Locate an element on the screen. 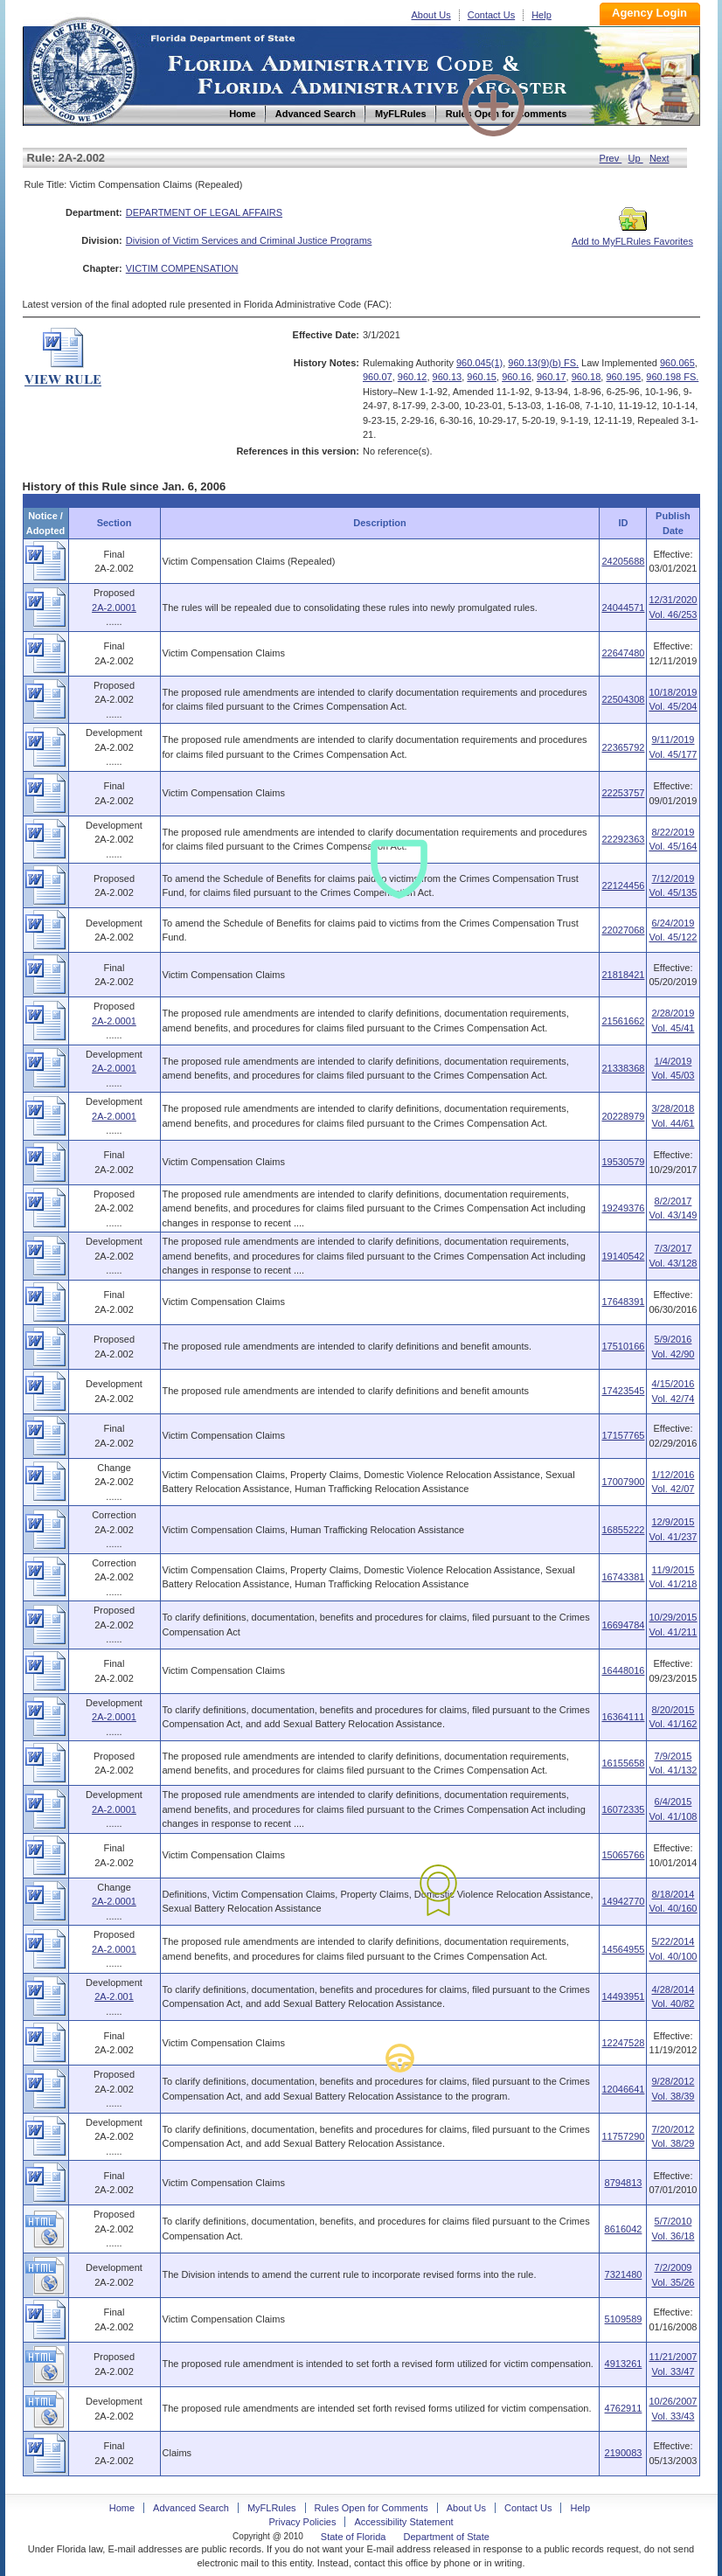  view achievements or awards is located at coordinates (438, 1890).